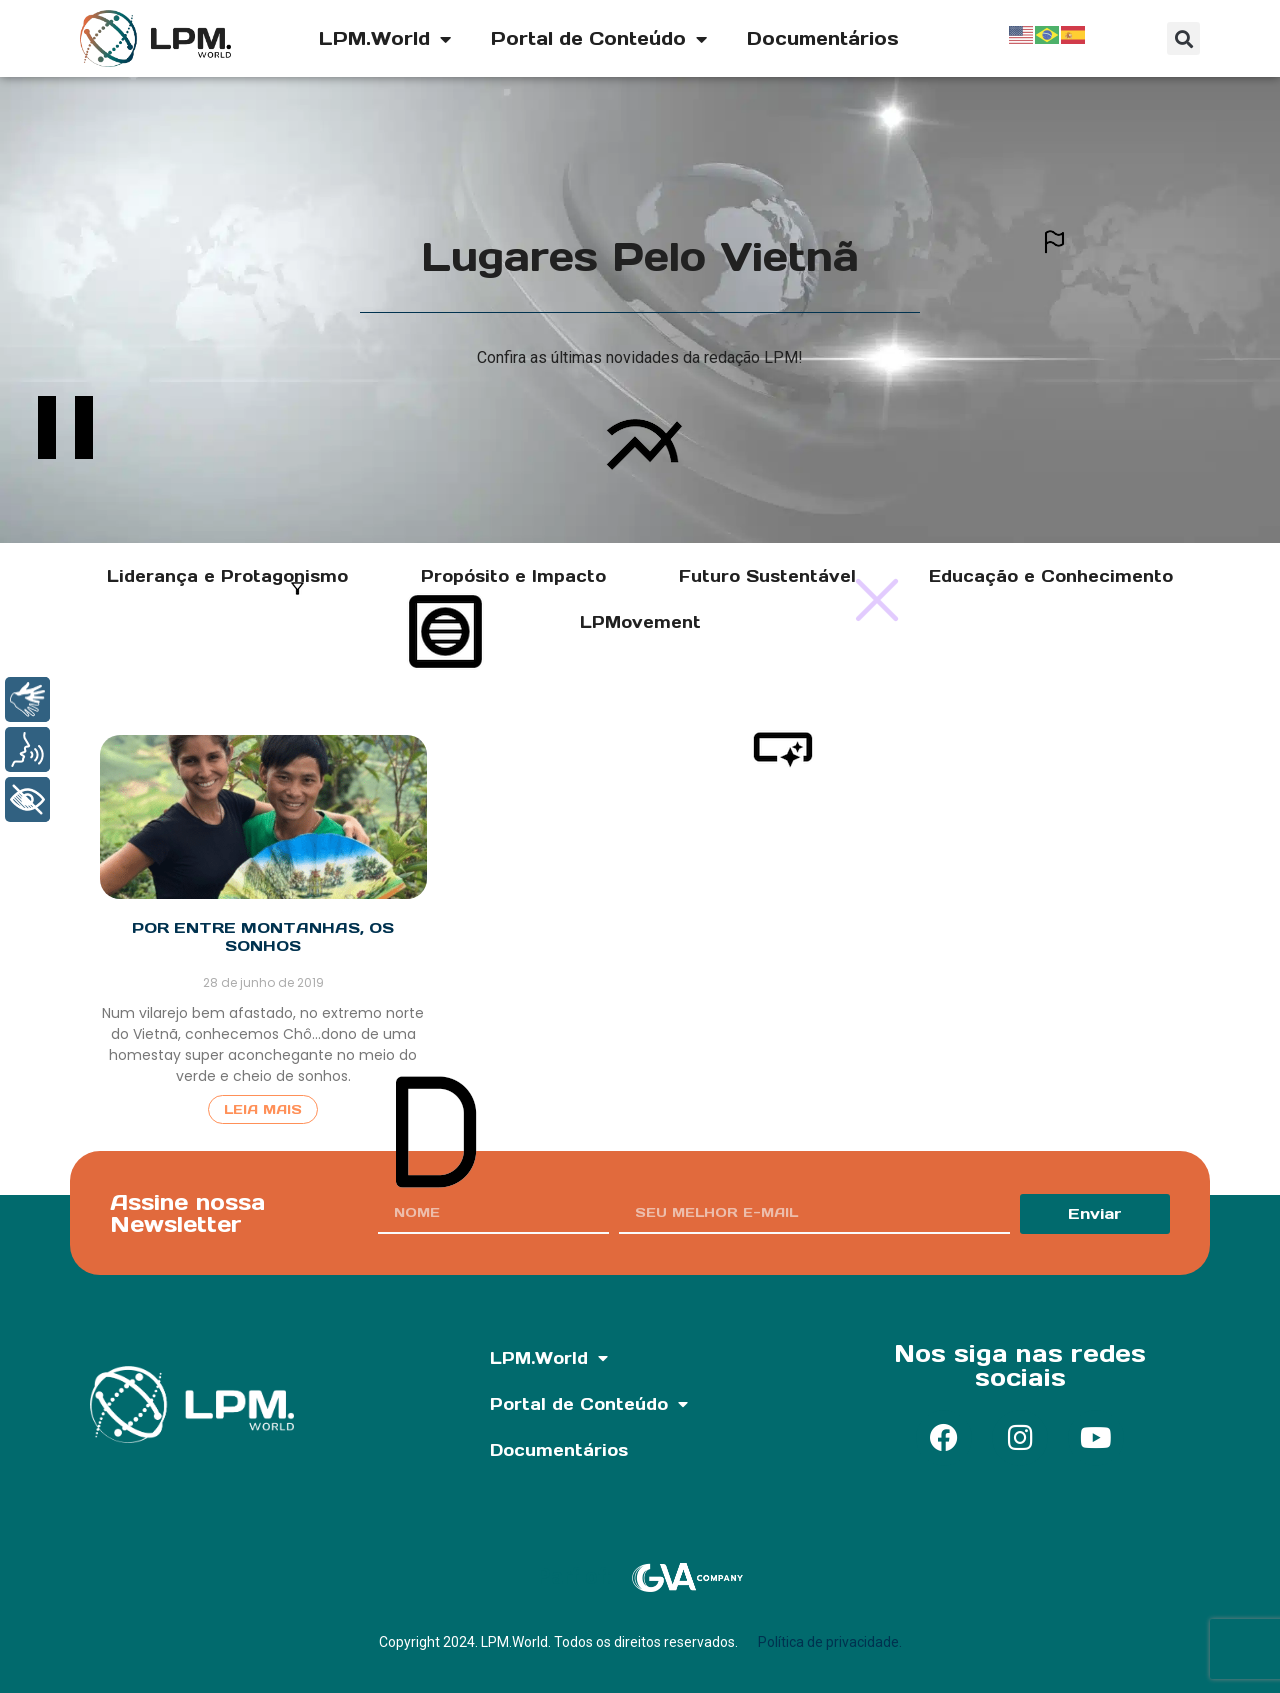 The image size is (1280, 1693). What do you see at coordinates (1054, 241) in the screenshot?
I see `flag or bookmark an item for later` at bounding box center [1054, 241].